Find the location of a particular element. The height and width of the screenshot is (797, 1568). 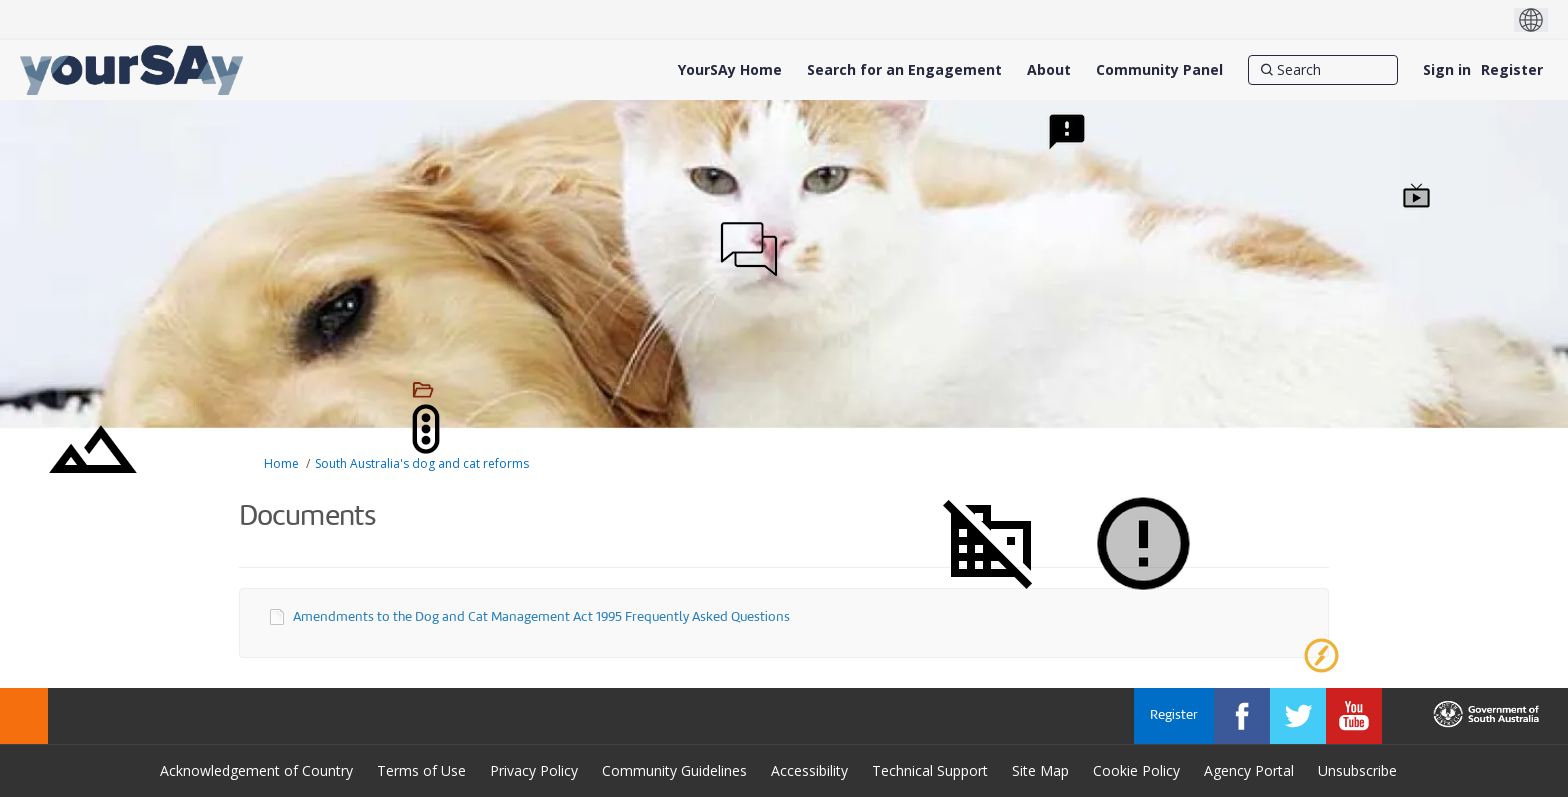

indicates a website or domain is unavailable is located at coordinates (991, 541).